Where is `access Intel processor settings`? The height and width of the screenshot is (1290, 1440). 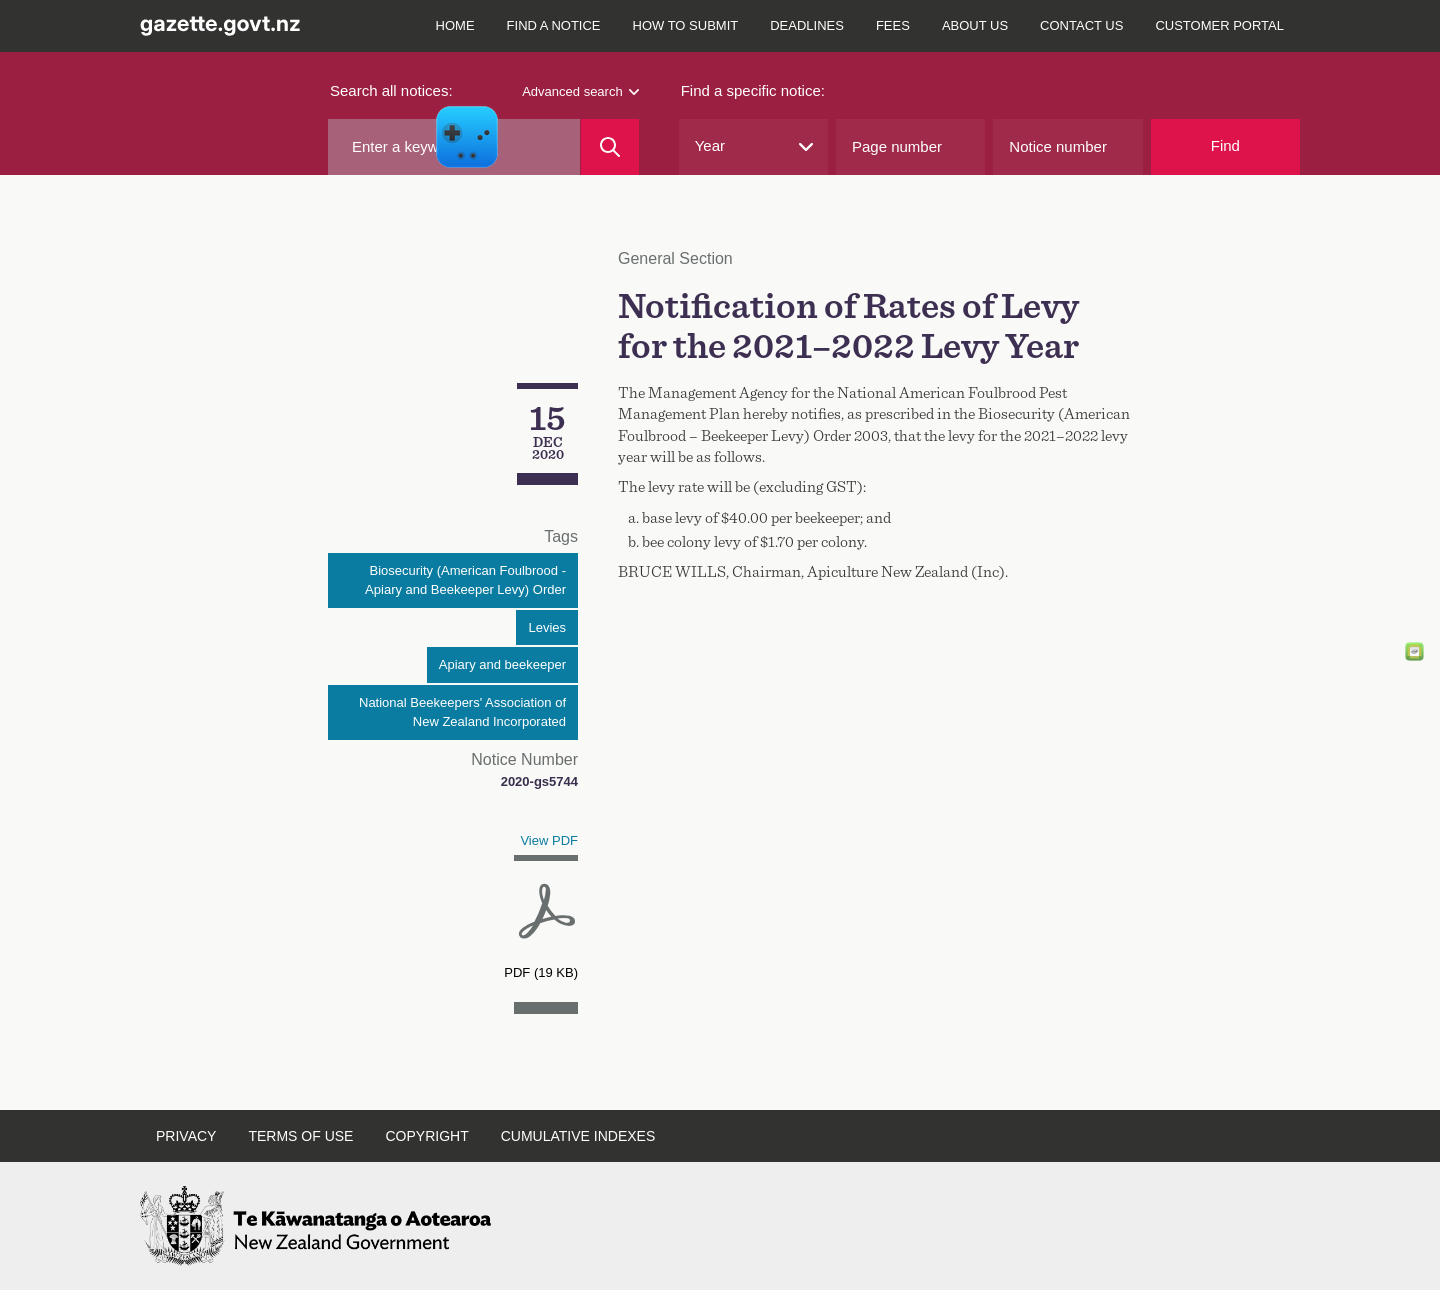 access Intel processor settings is located at coordinates (1414, 651).